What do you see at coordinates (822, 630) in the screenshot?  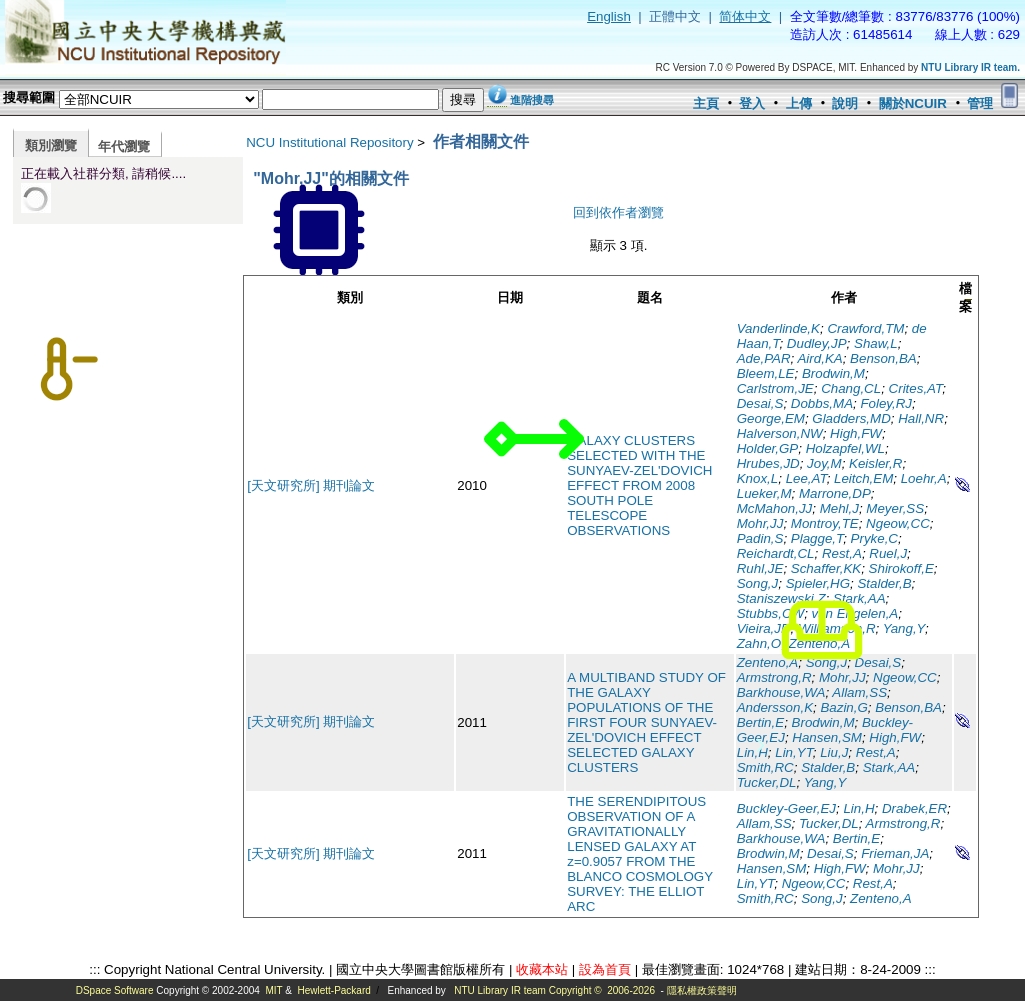 I see `browse furniture or home decor items` at bounding box center [822, 630].